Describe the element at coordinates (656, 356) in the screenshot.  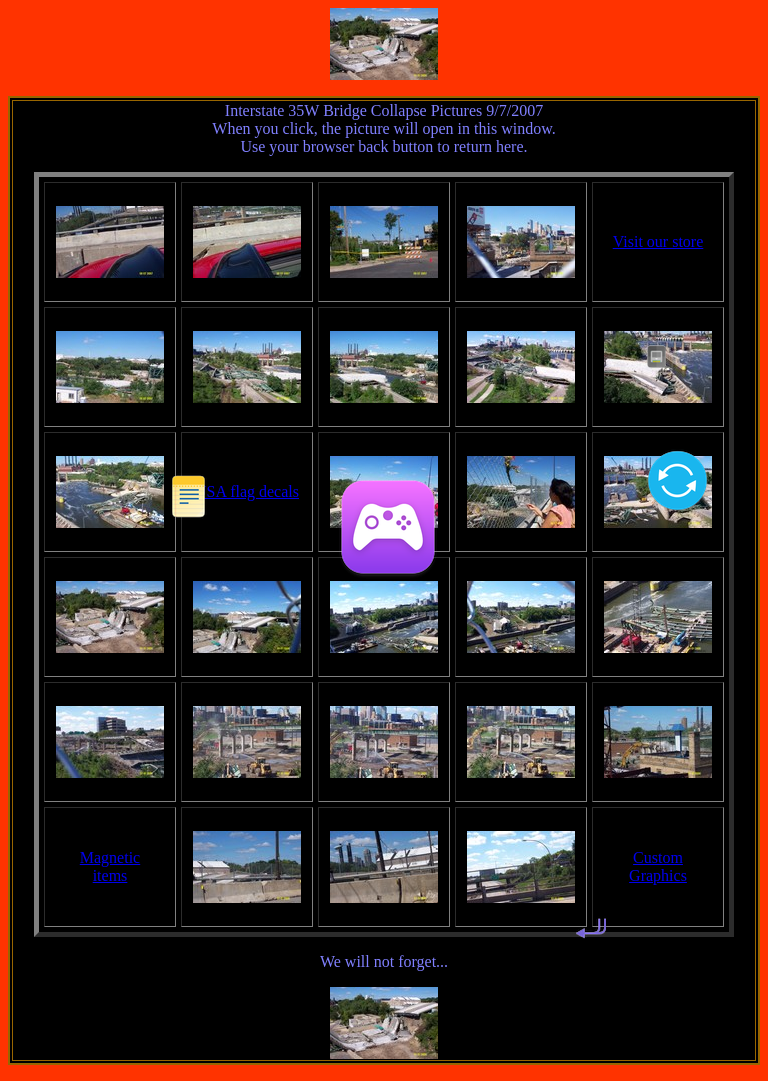
I see `NES game ROM file` at that location.